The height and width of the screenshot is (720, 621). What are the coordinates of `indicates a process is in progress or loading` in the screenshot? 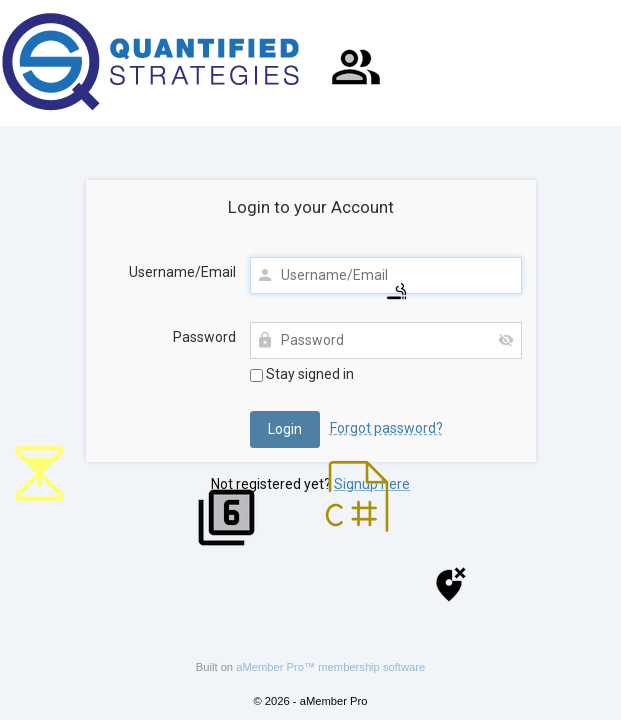 It's located at (39, 473).